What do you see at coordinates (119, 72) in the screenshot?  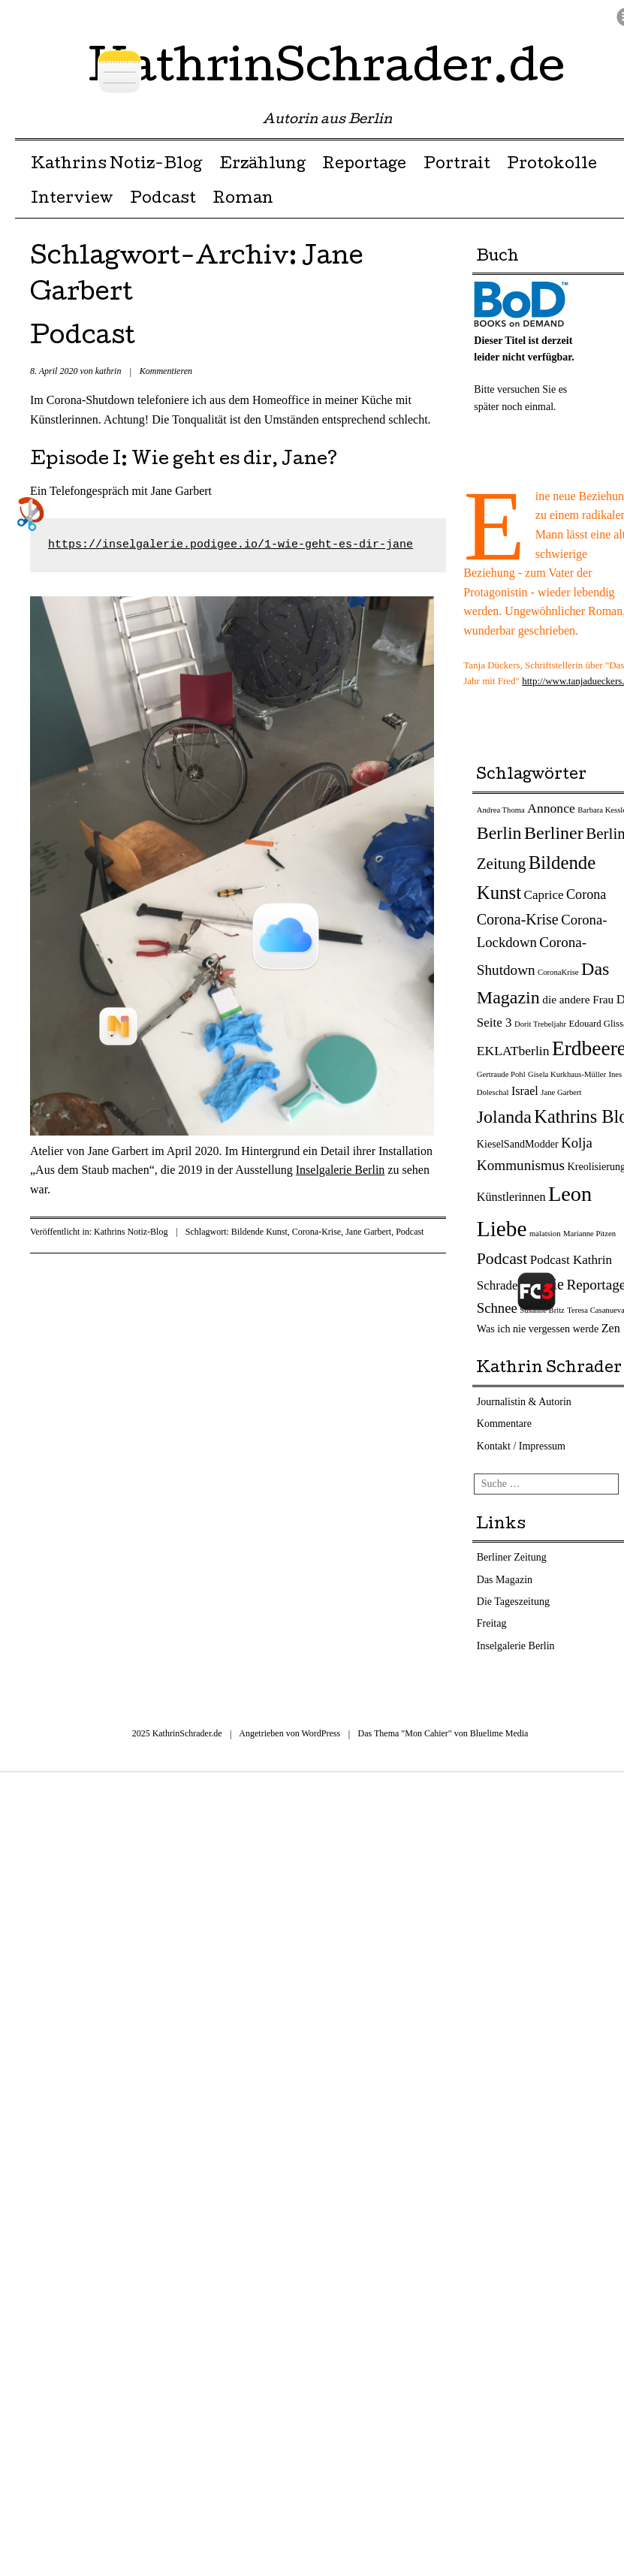 I see `open tomboy notes app` at bounding box center [119, 72].